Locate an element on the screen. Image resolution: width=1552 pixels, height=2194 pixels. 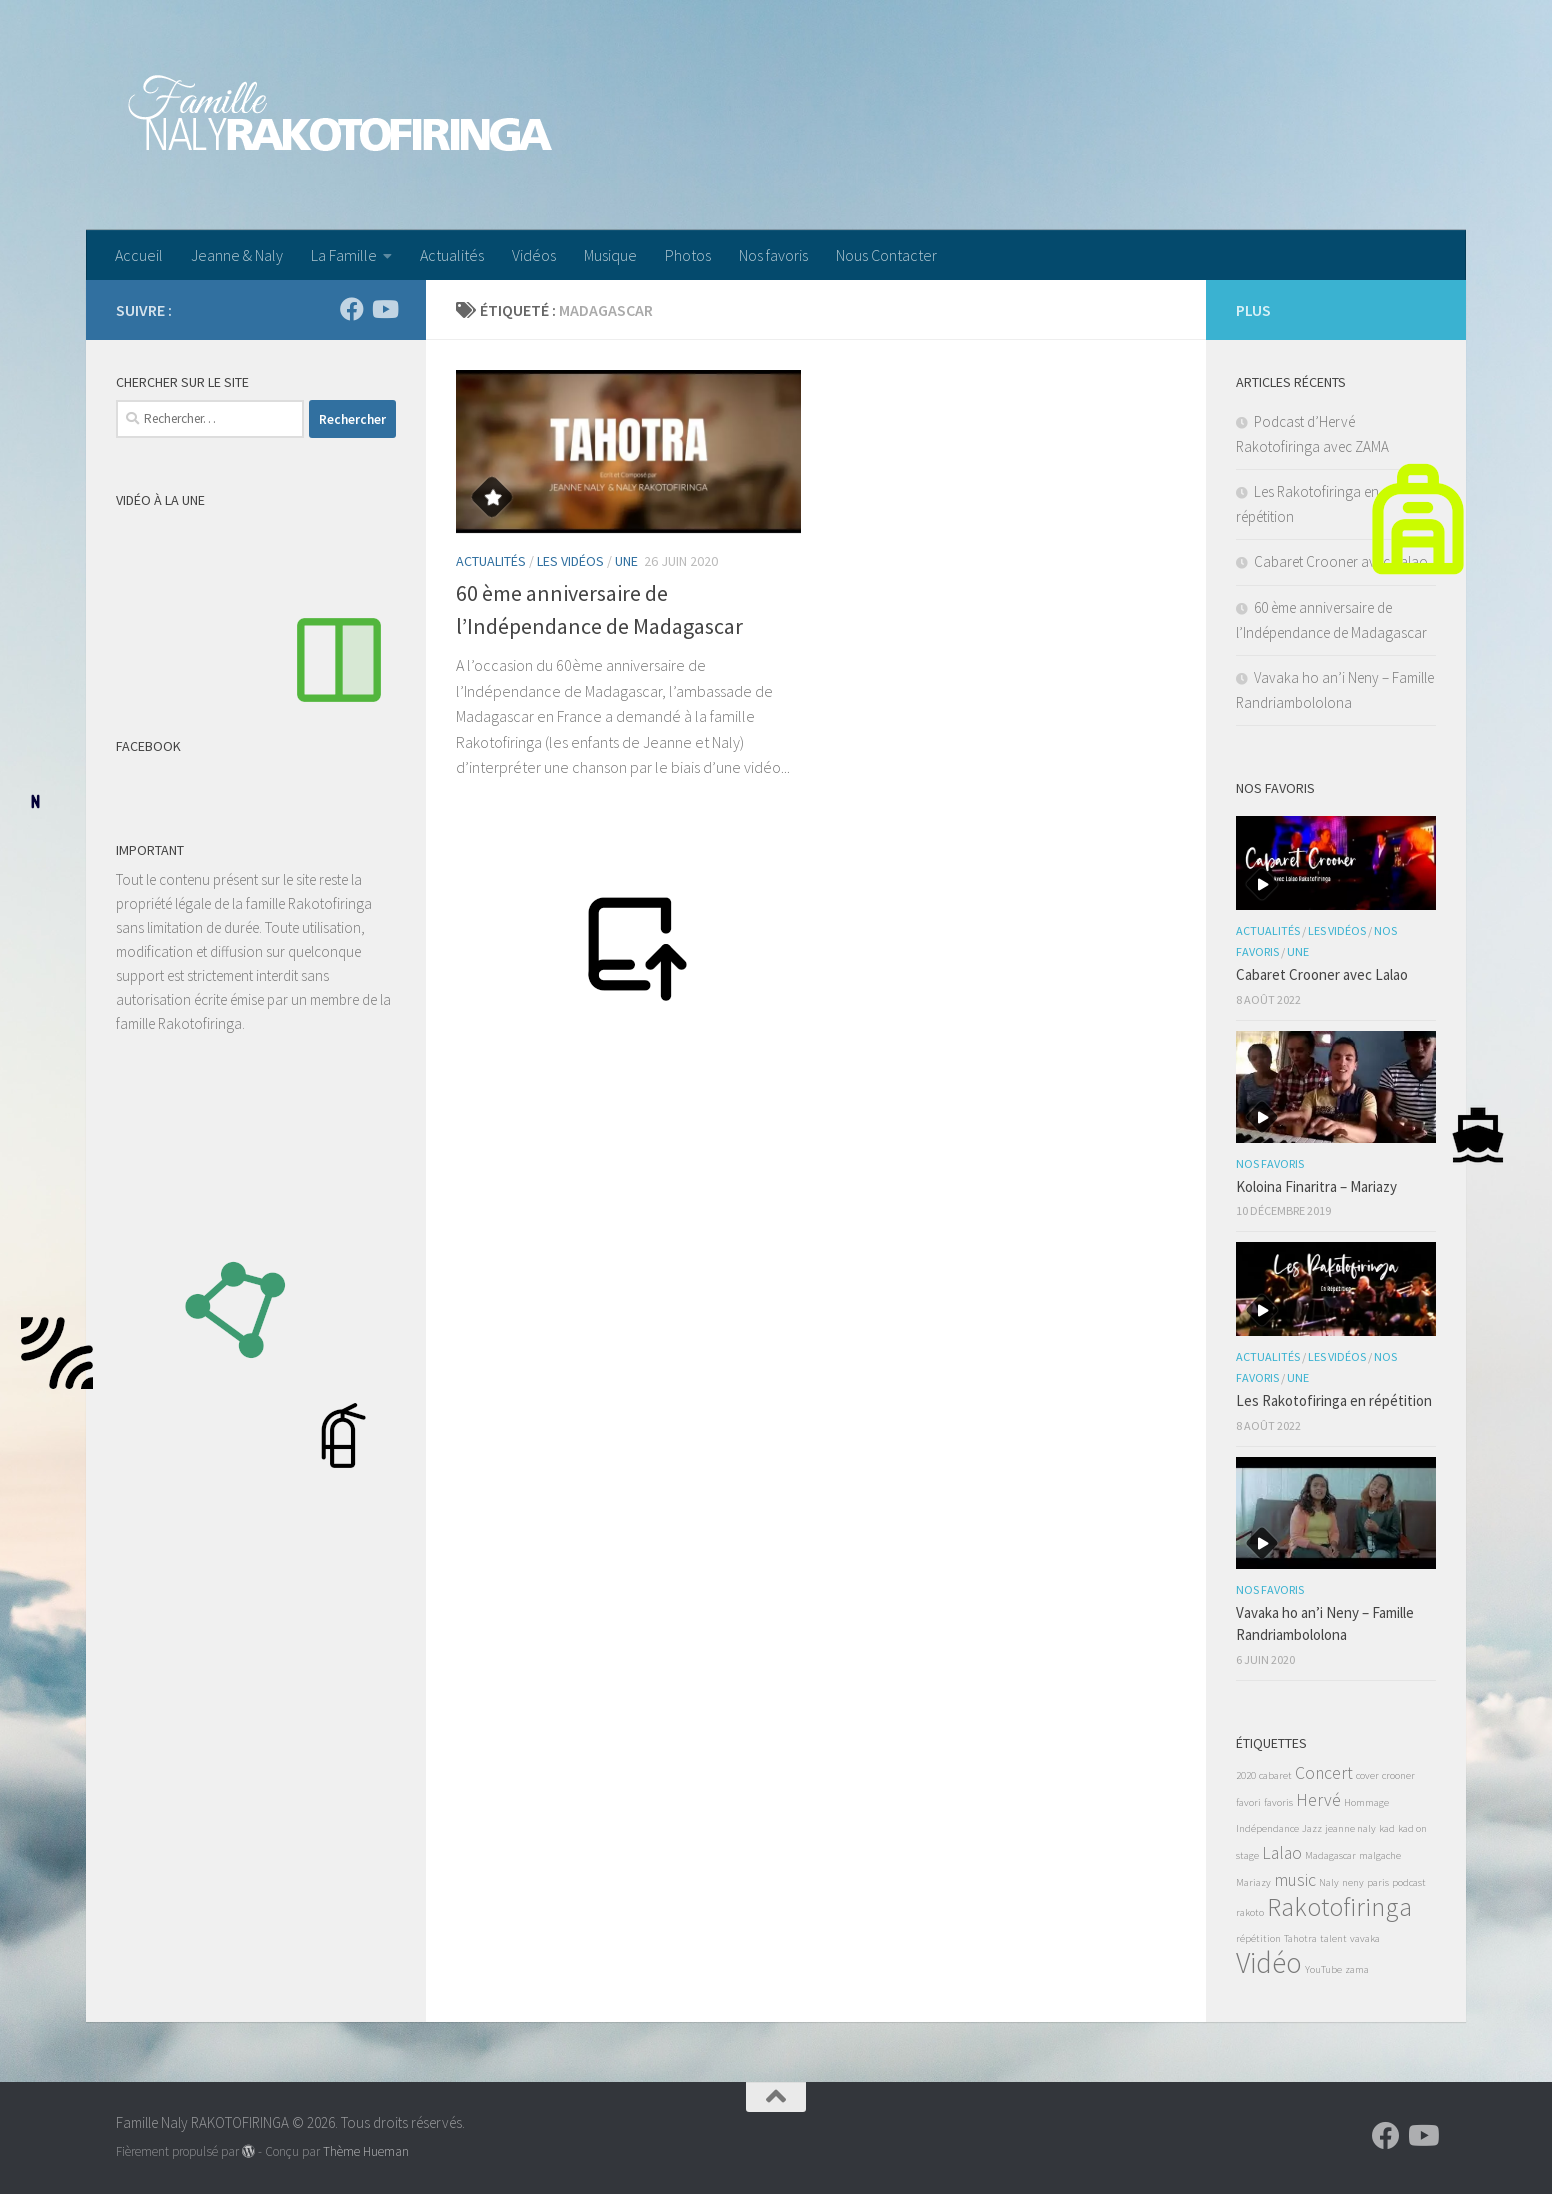
access your inventory or stored items is located at coordinates (1418, 521).